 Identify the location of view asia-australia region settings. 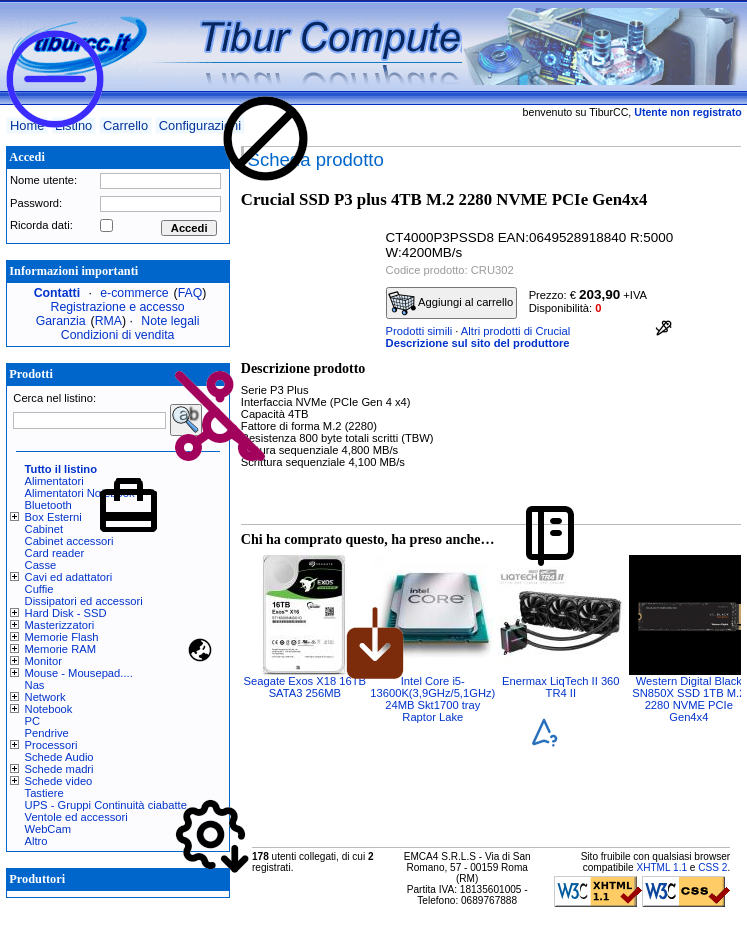
(200, 650).